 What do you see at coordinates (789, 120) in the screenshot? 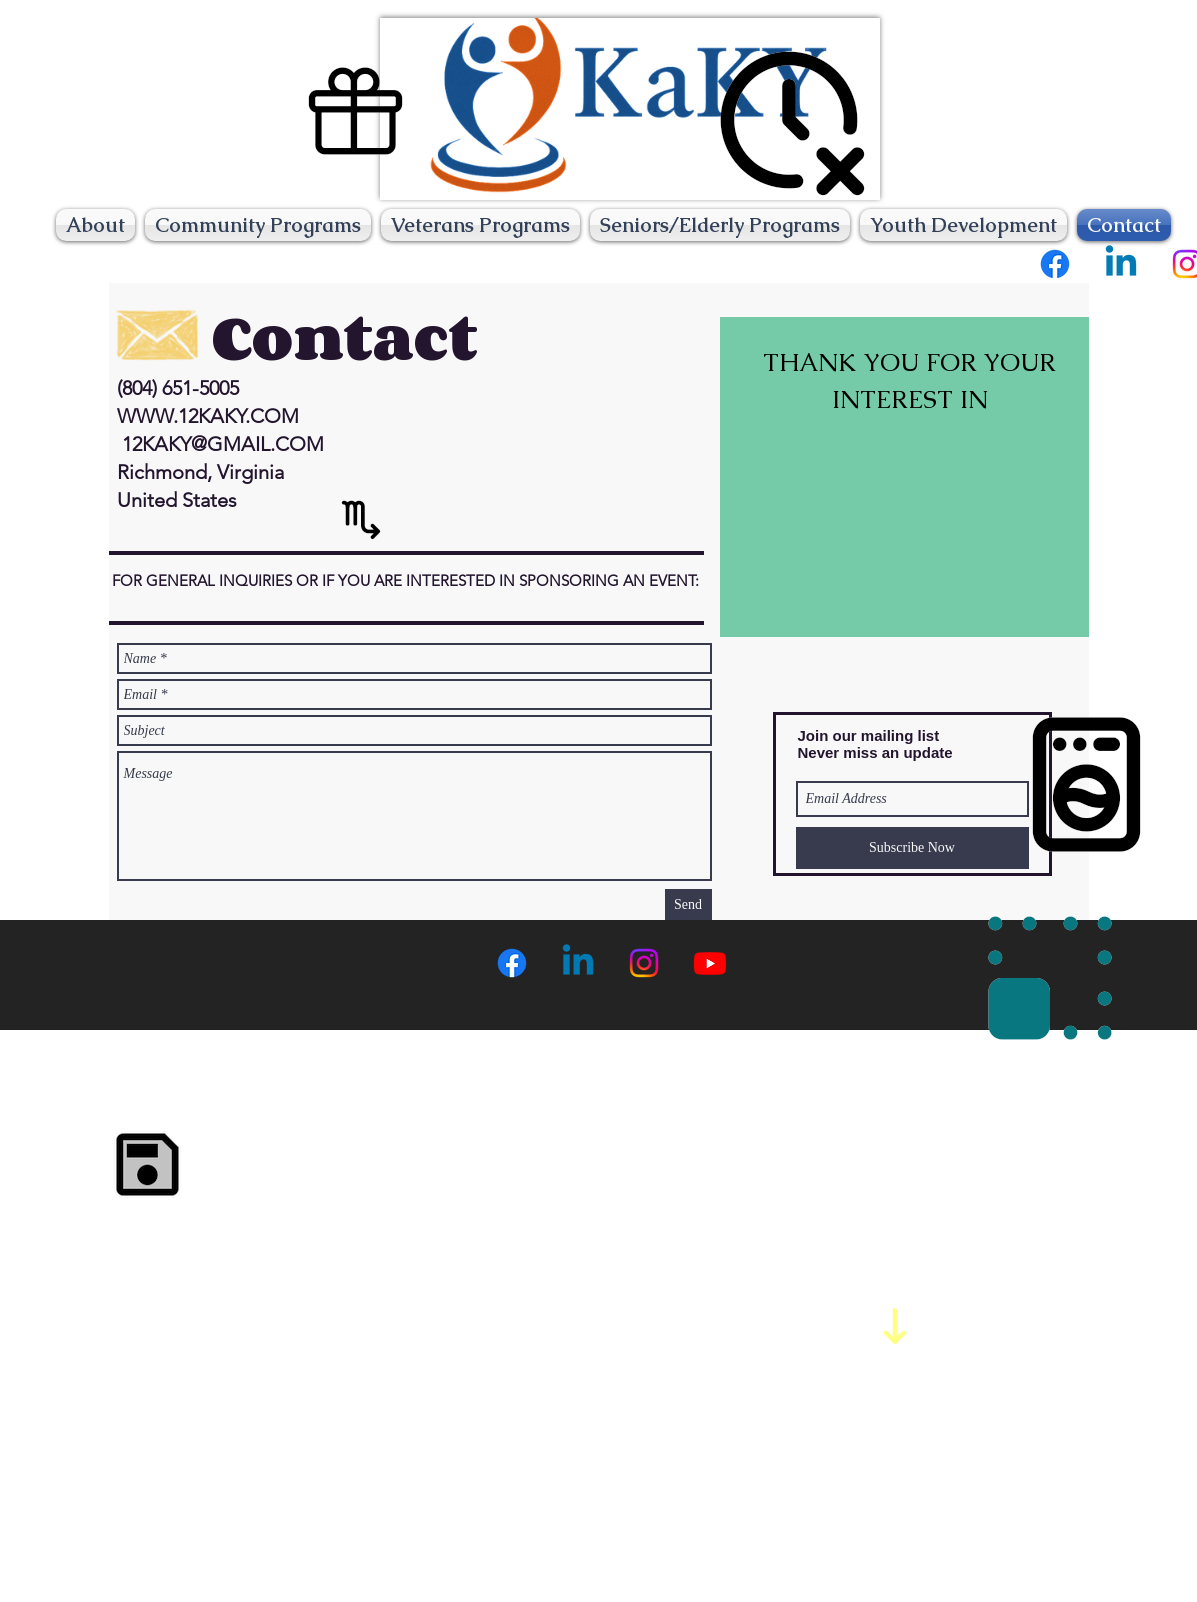
I see `cancel a scheduled event or timer` at bounding box center [789, 120].